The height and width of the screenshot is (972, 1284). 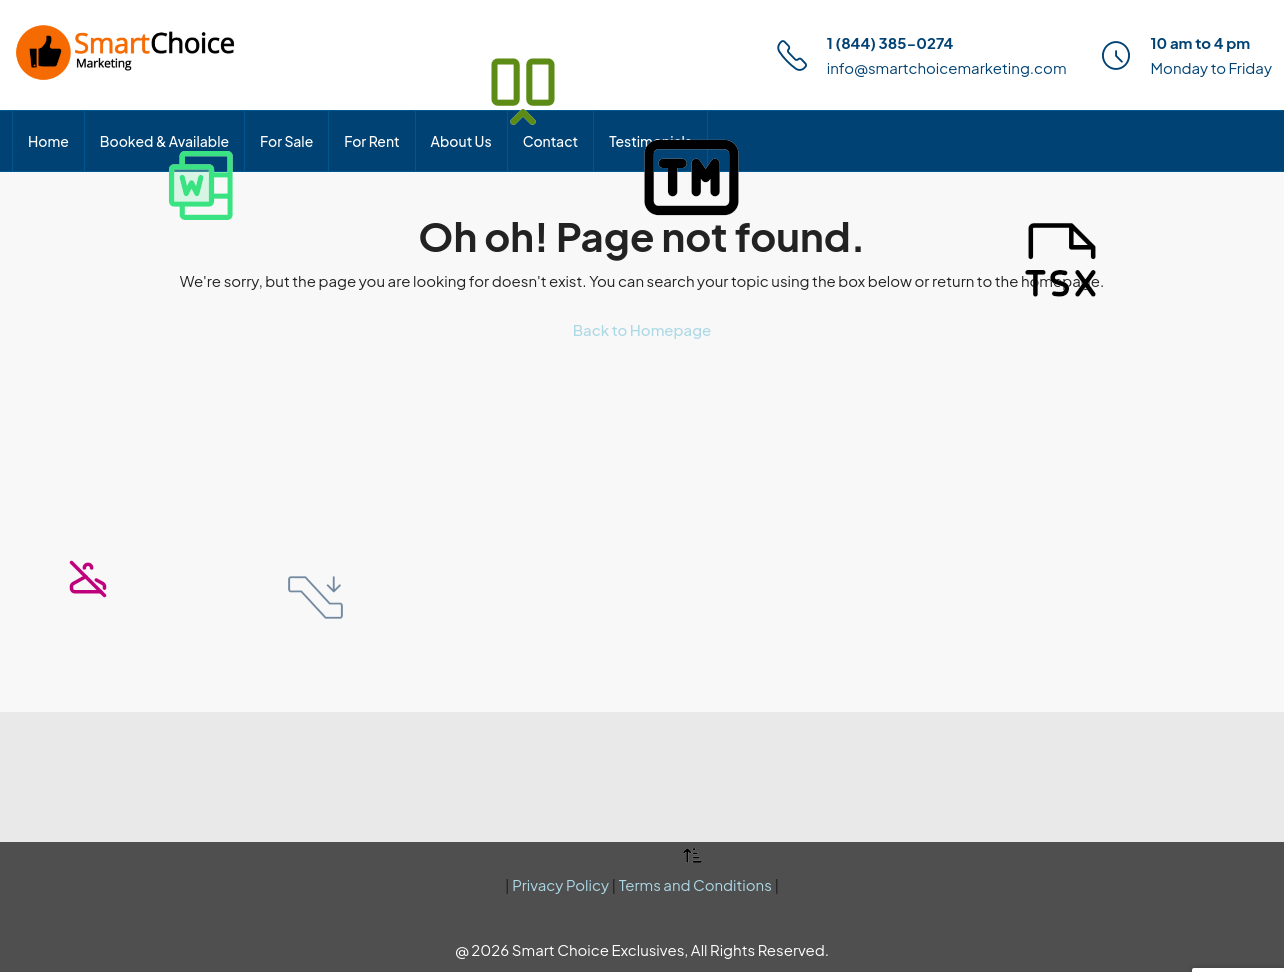 What do you see at coordinates (315, 597) in the screenshot?
I see `indicates escalator going down` at bounding box center [315, 597].